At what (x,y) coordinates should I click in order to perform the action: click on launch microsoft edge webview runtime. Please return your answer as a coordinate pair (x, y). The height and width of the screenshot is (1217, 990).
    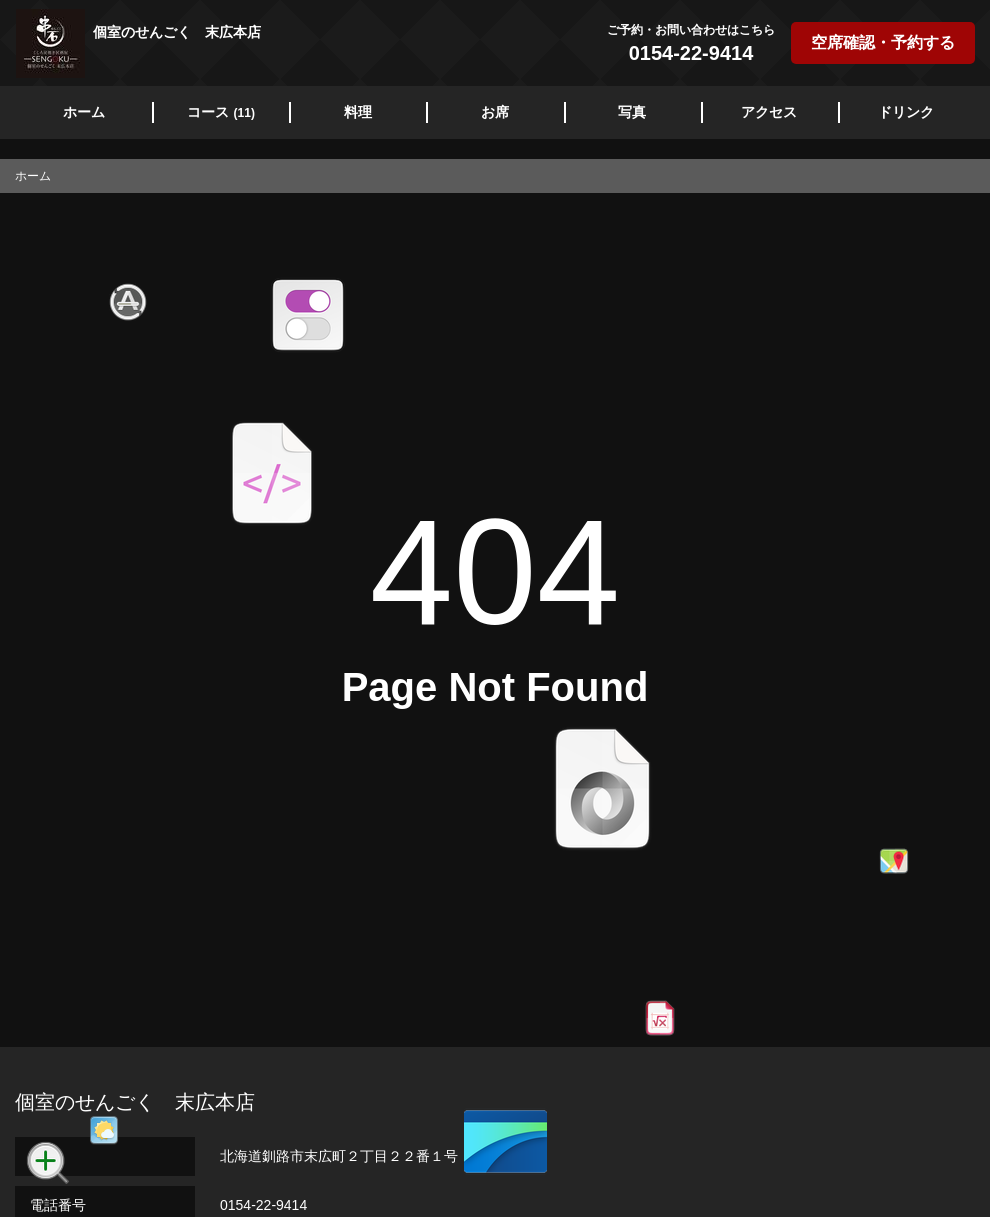
    Looking at the image, I should click on (505, 1141).